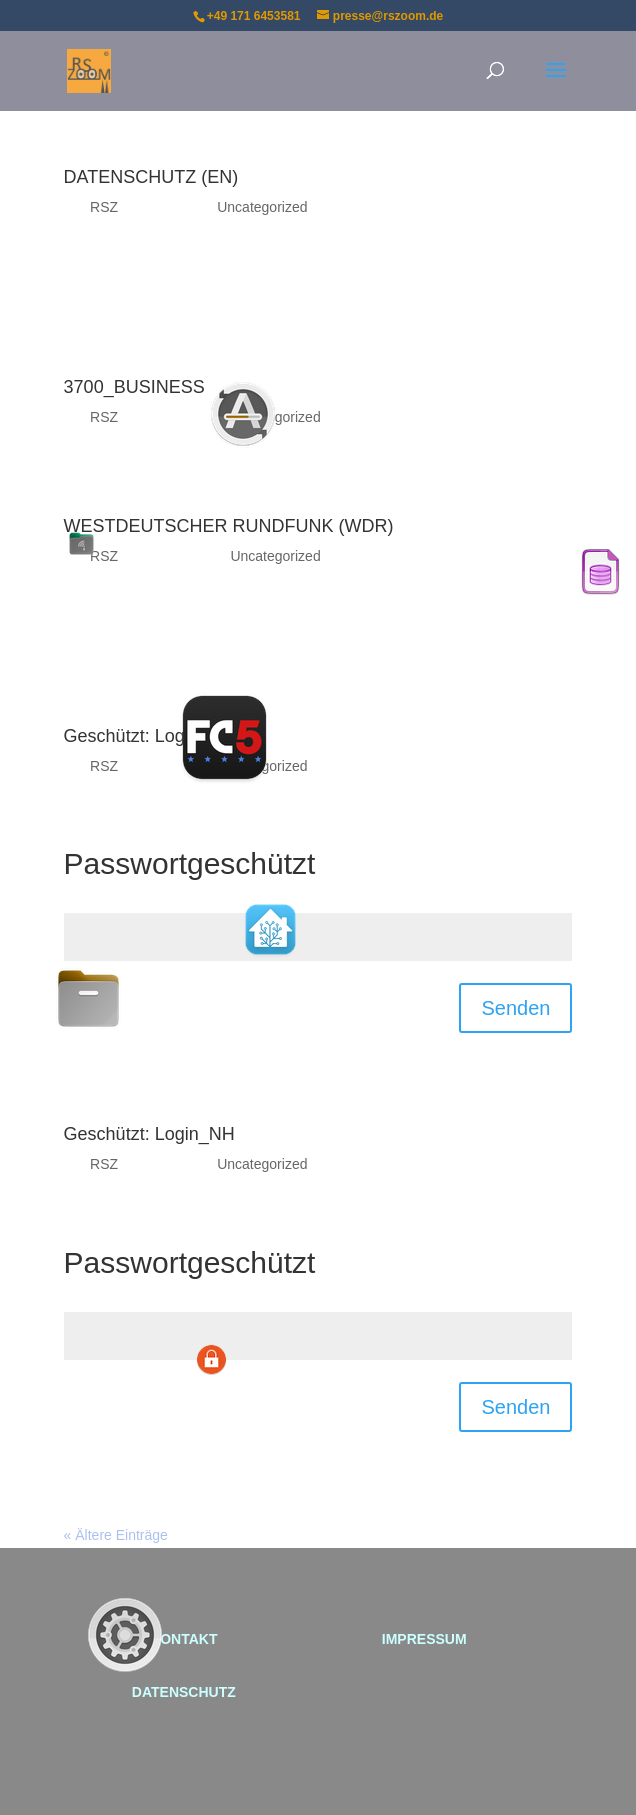 Image resolution: width=636 pixels, height=1815 pixels. Describe the element at coordinates (270, 929) in the screenshot. I see `open the home assistant app` at that location.